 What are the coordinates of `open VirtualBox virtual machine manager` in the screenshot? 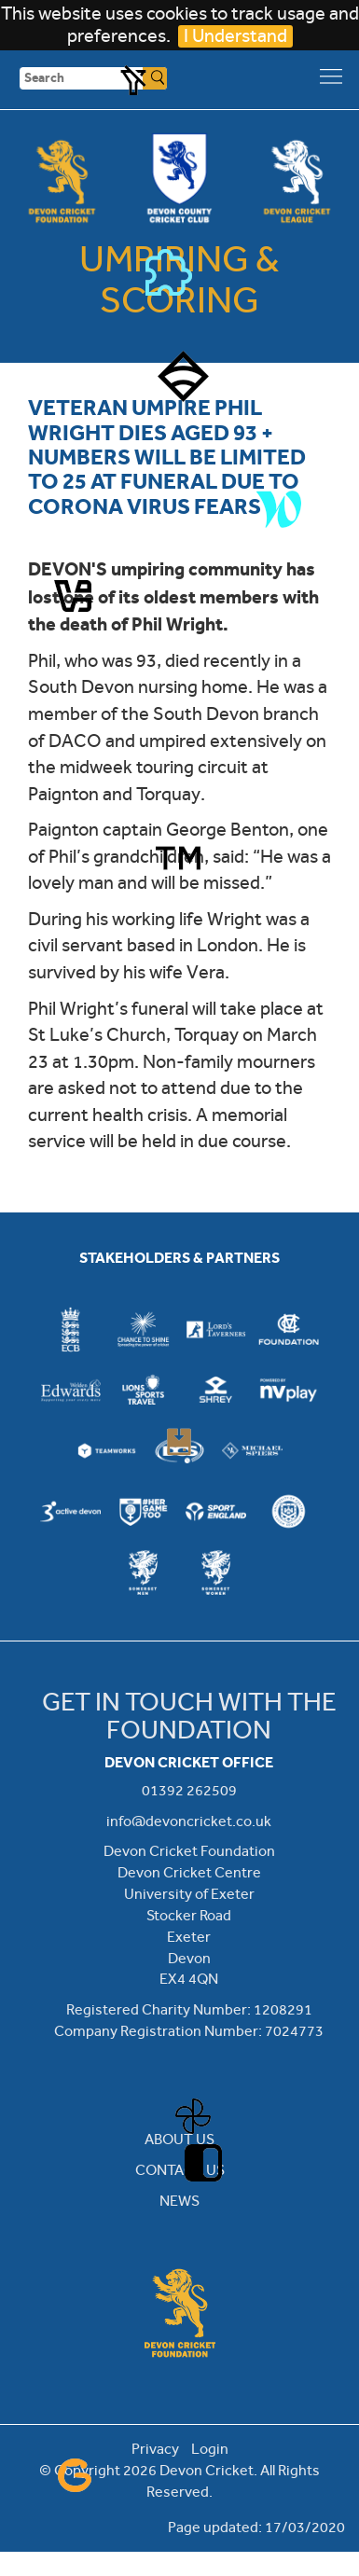 It's located at (73, 596).